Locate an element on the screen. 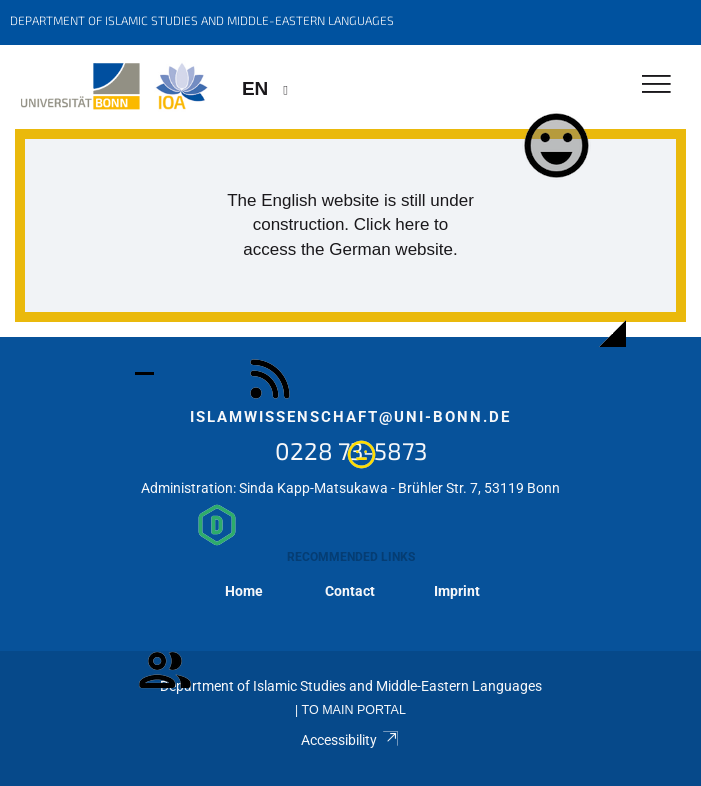  indicates full cellular signal strength is located at coordinates (612, 333).